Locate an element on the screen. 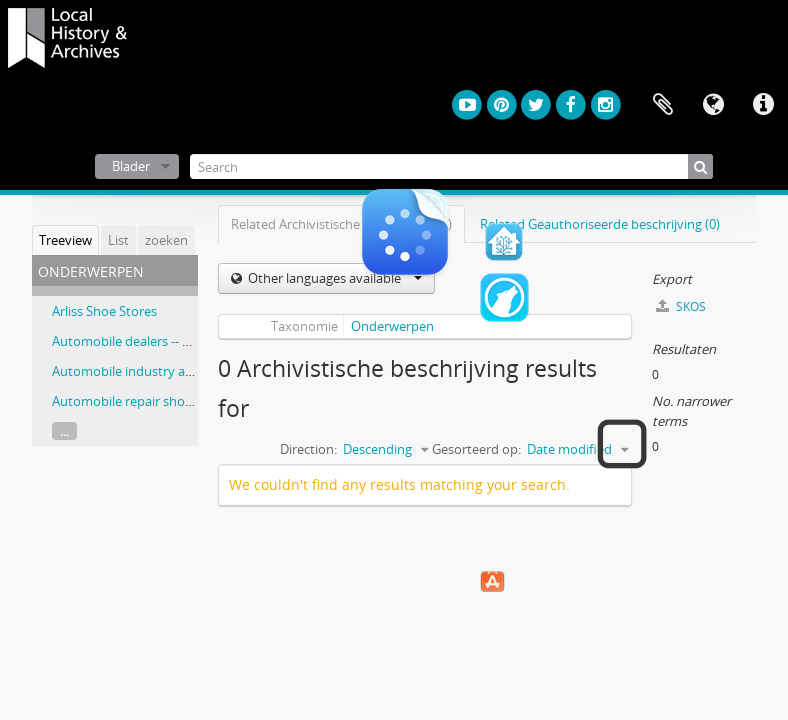 The width and height of the screenshot is (788, 720). empty checkbox or selection state is located at coordinates (608, 457).